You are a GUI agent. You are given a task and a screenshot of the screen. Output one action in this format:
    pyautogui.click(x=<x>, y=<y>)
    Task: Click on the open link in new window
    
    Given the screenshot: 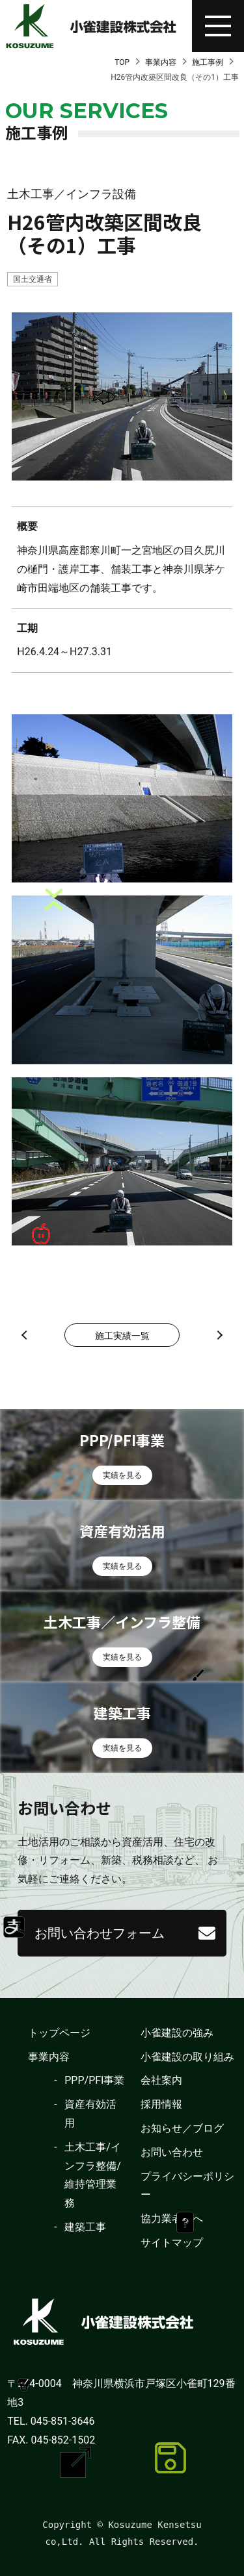 What is the action you would take?
    pyautogui.click(x=75, y=2462)
    